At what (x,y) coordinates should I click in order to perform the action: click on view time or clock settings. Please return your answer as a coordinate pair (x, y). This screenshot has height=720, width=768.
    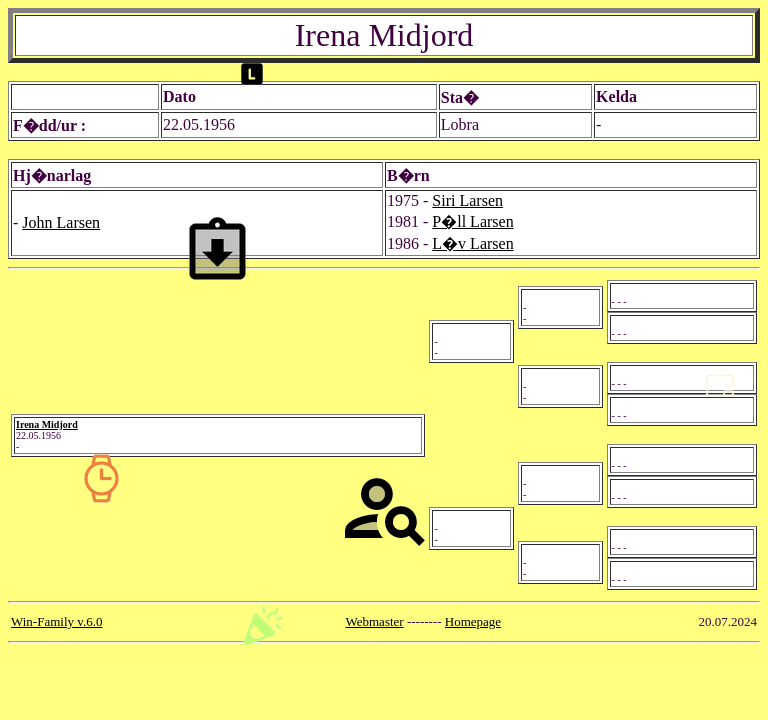
    Looking at the image, I should click on (101, 478).